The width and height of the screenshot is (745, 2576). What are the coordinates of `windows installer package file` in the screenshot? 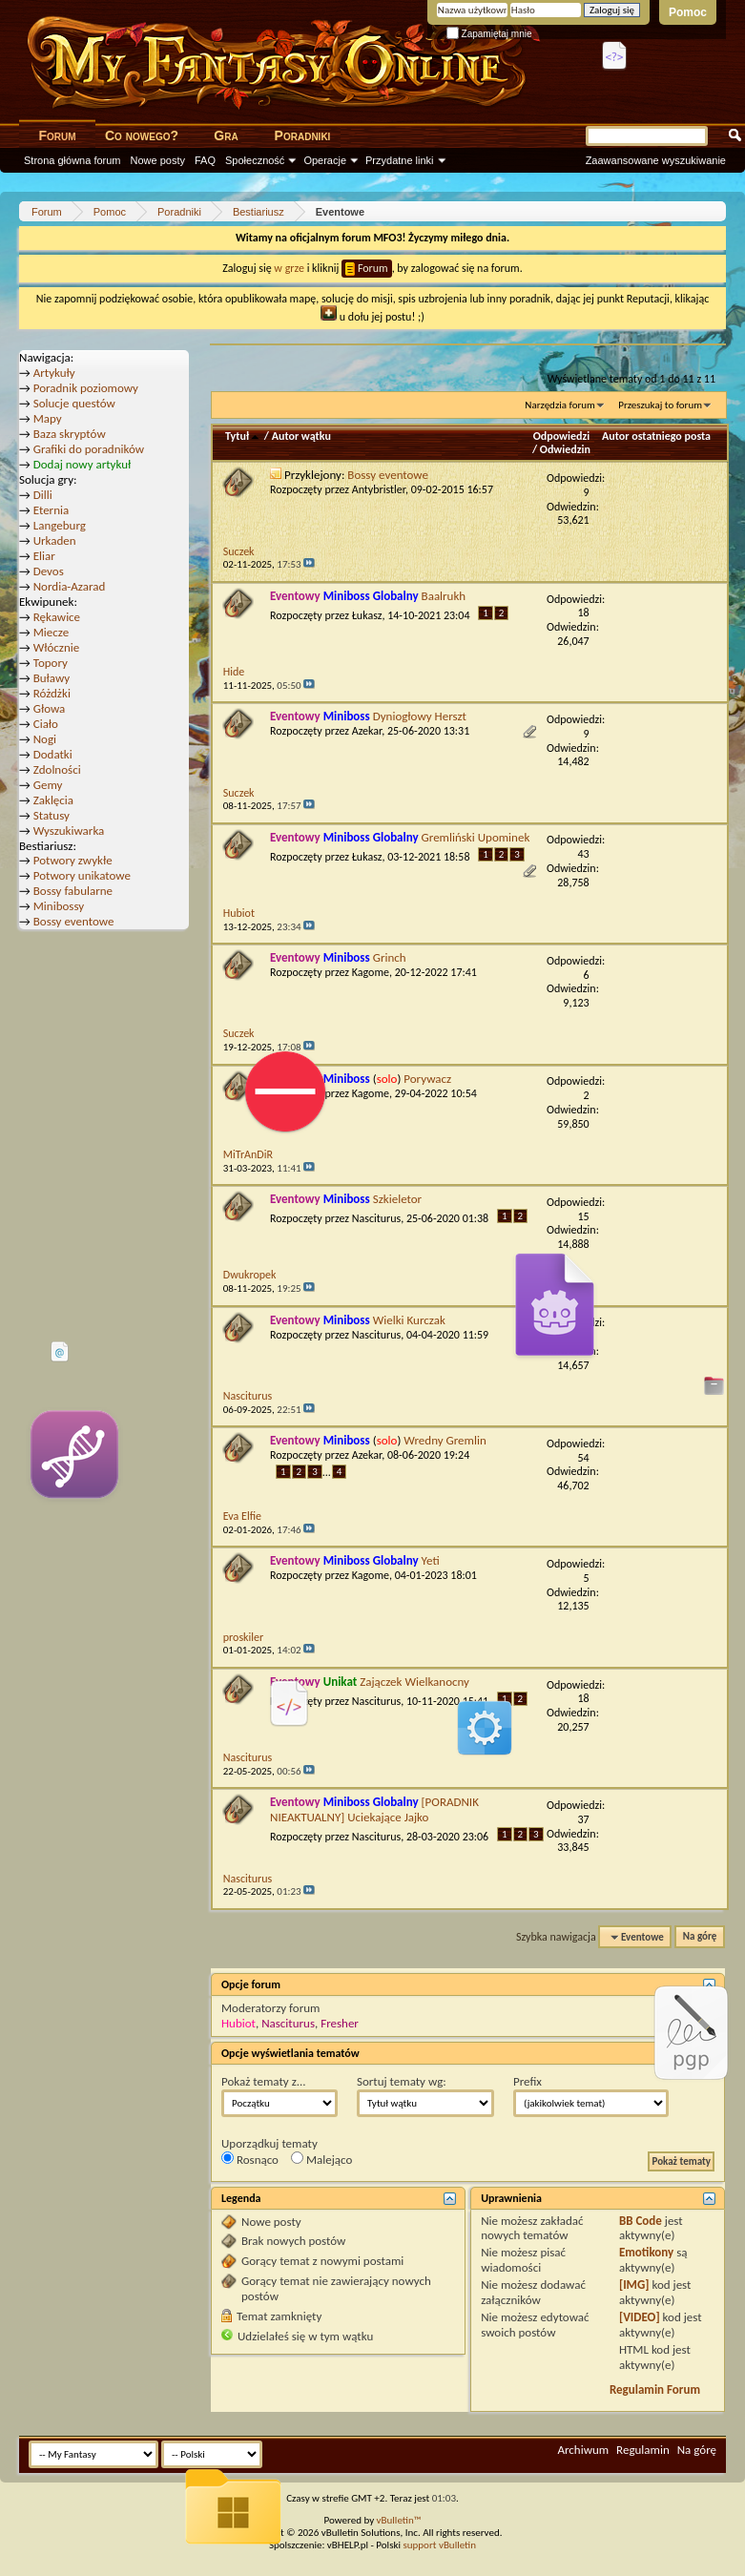 It's located at (485, 1728).